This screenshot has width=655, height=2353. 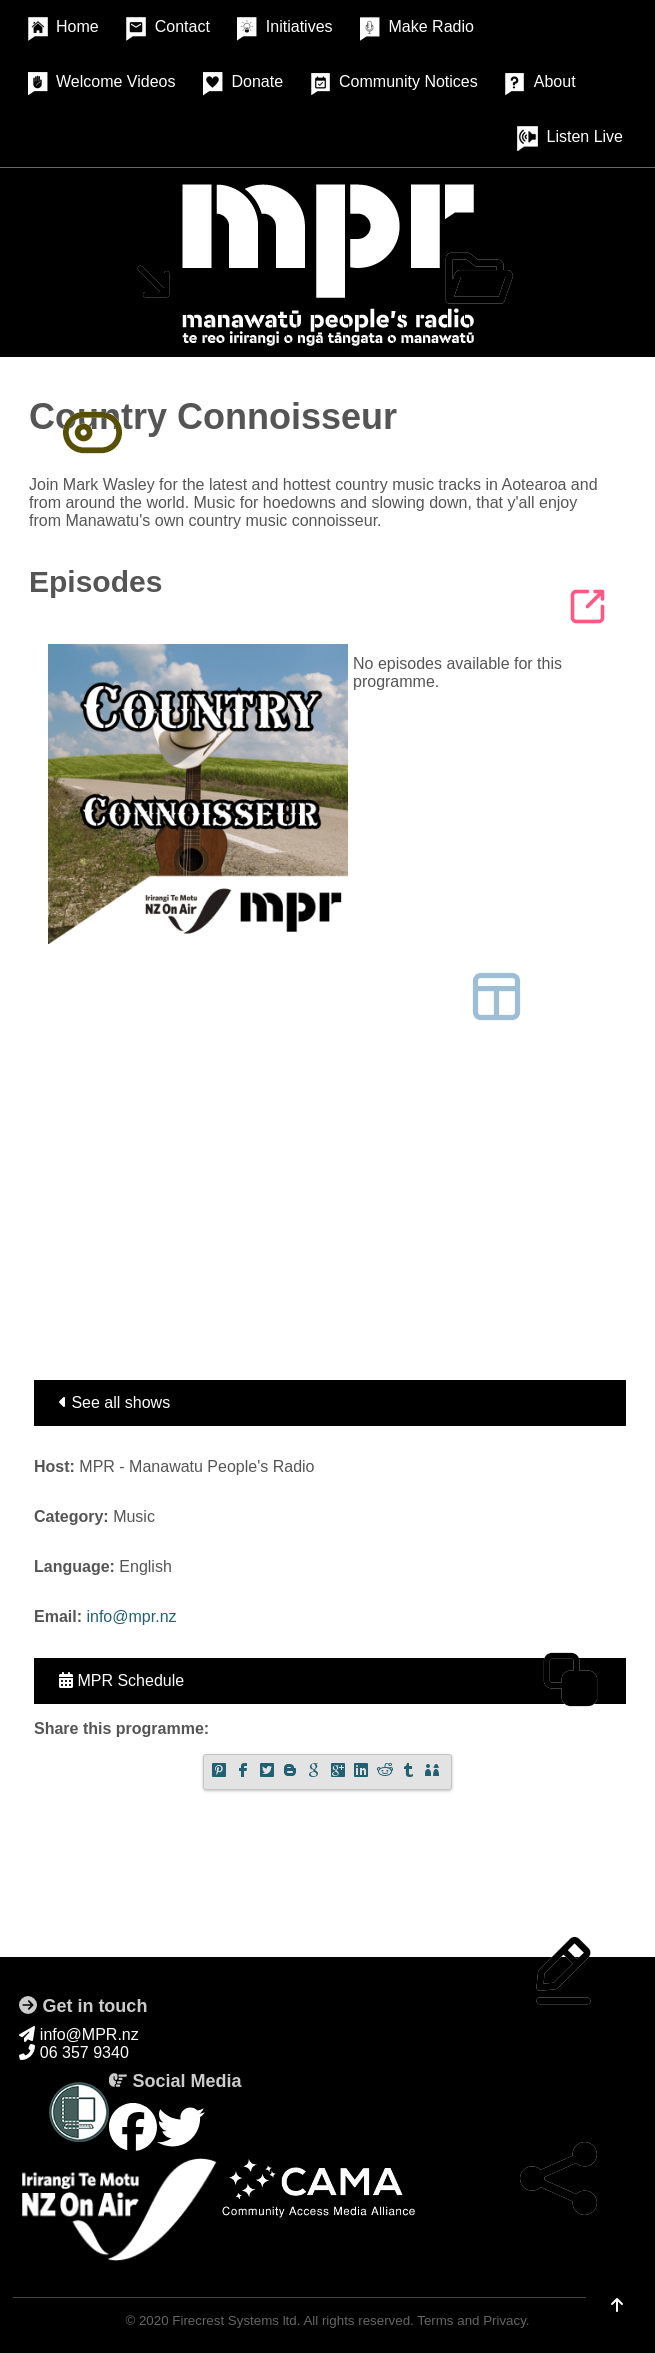 I want to click on edit content or text, so click(x=563, y=1970).